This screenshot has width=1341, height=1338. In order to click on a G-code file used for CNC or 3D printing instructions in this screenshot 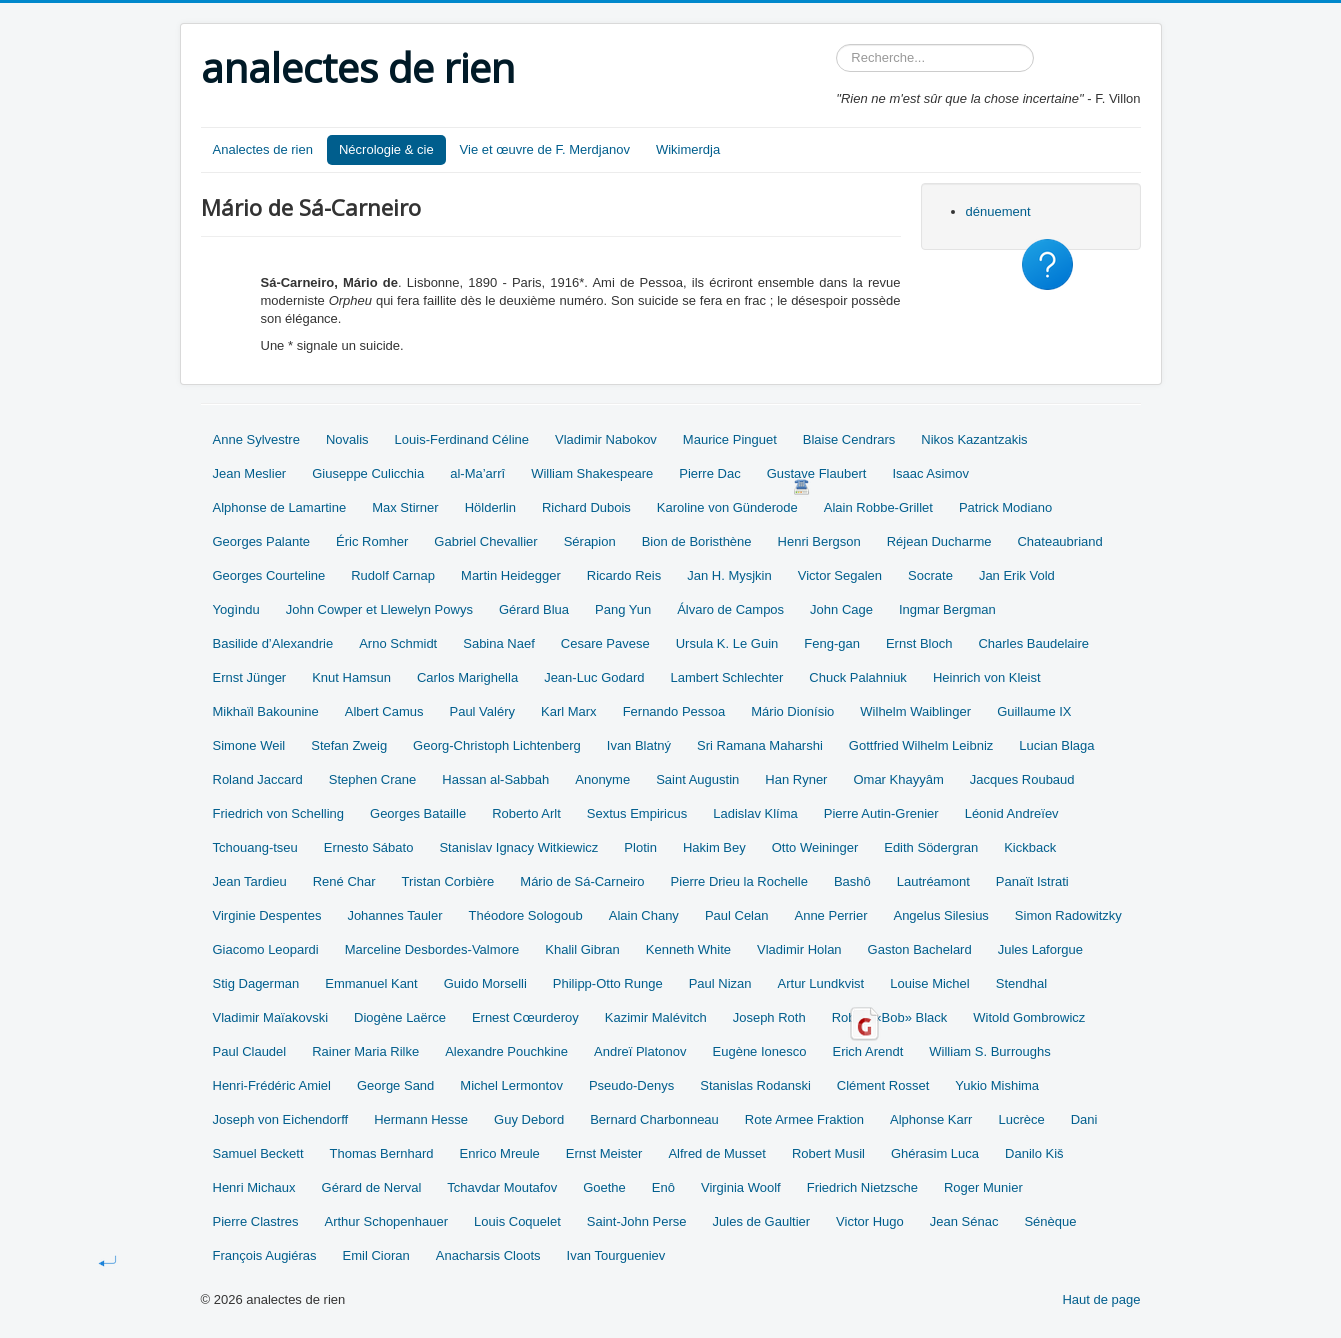, I will do `click(864, 1023)`.